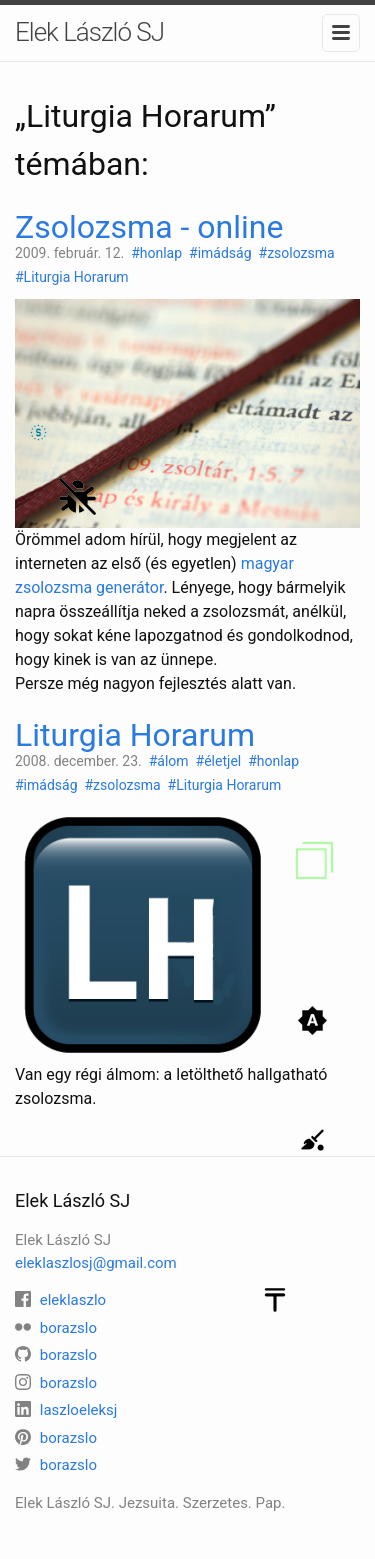 The height and width of the screenshot is (1559, 375). Describe the element at coordinates (77, 496) in the screenshot. I see `disable bug tracking or debugging mode` at that location.